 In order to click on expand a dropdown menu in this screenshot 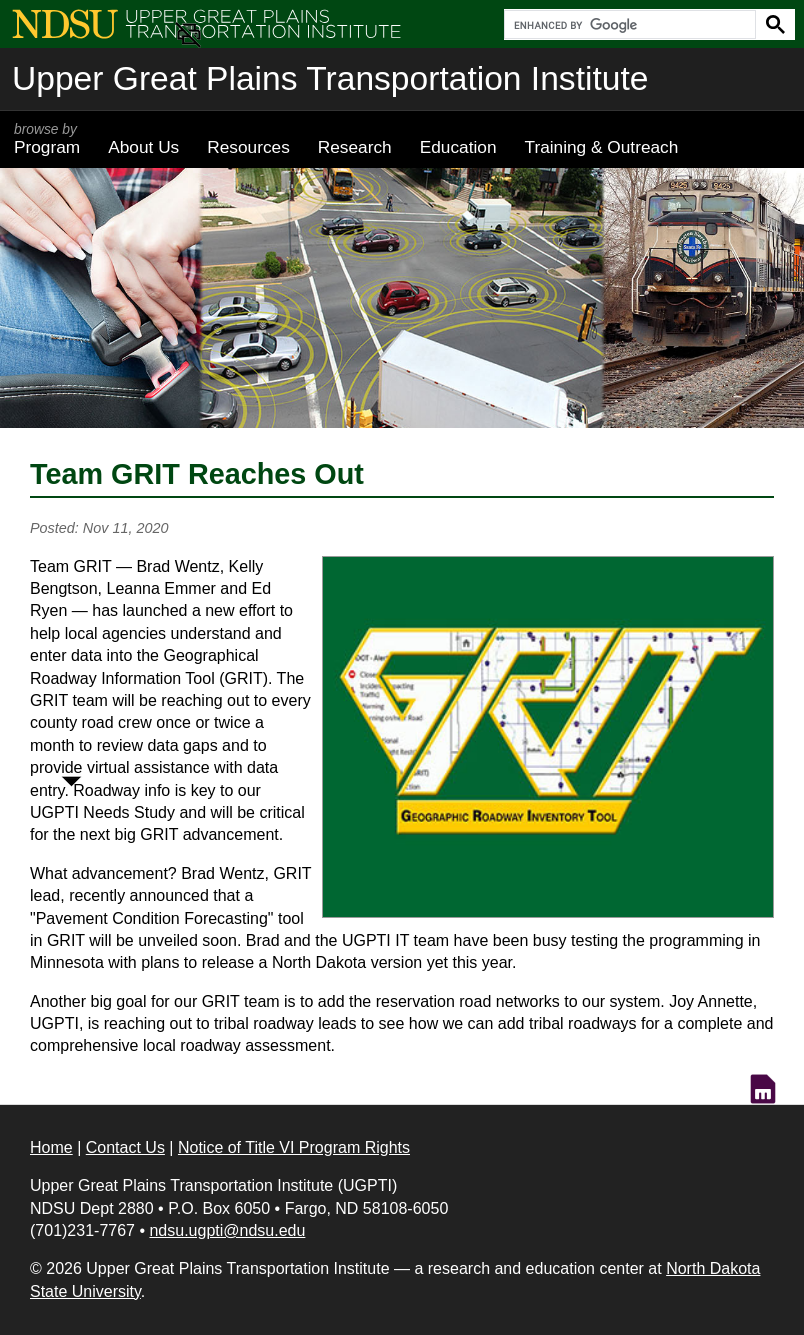, I will do `click(71, 780)`.